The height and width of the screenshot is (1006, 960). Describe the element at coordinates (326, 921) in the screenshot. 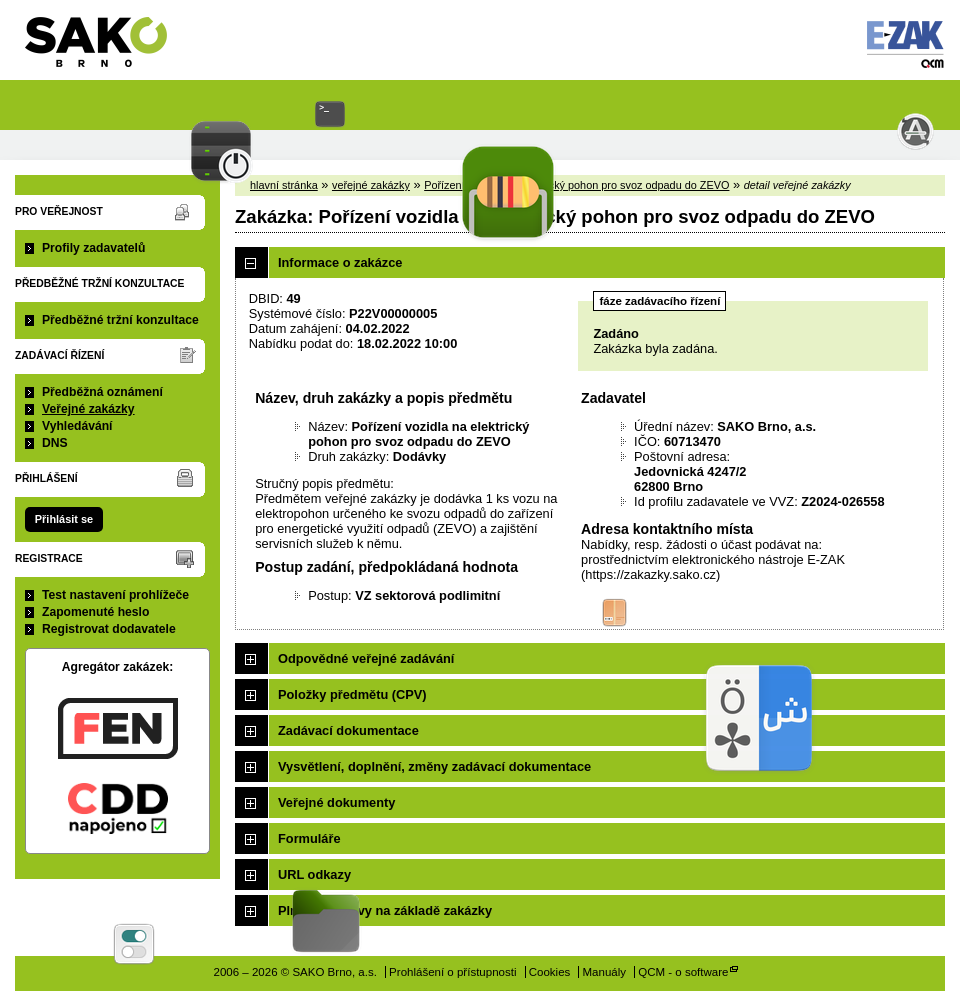

I see `view contents of an open folder` at that location.